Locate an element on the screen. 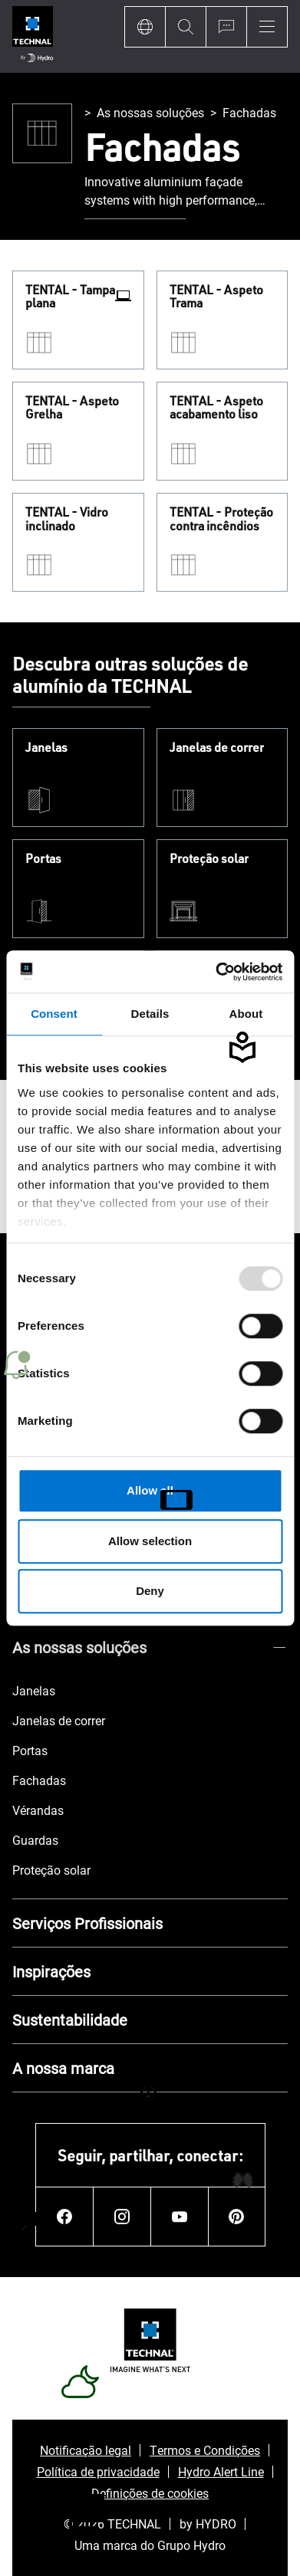 This screenshot has width=300, height=2576. indicates new notifications are available is located at coordinates (16, 1365).